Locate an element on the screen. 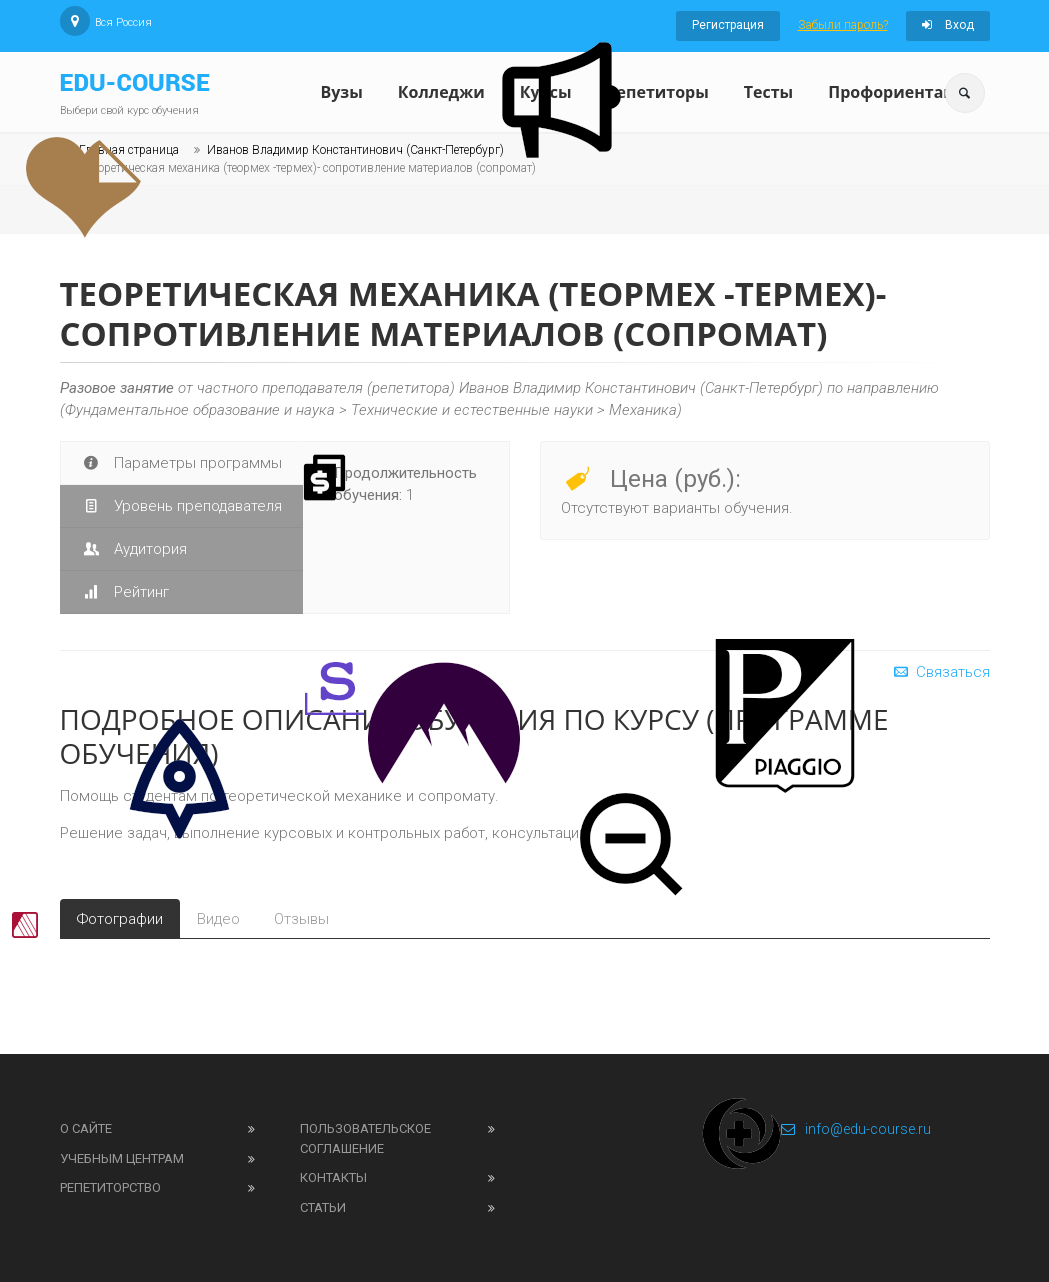 The height and width of the screenshot is (1282, 1049). make an announcement or broadcast is located at coordinates (557, 97).